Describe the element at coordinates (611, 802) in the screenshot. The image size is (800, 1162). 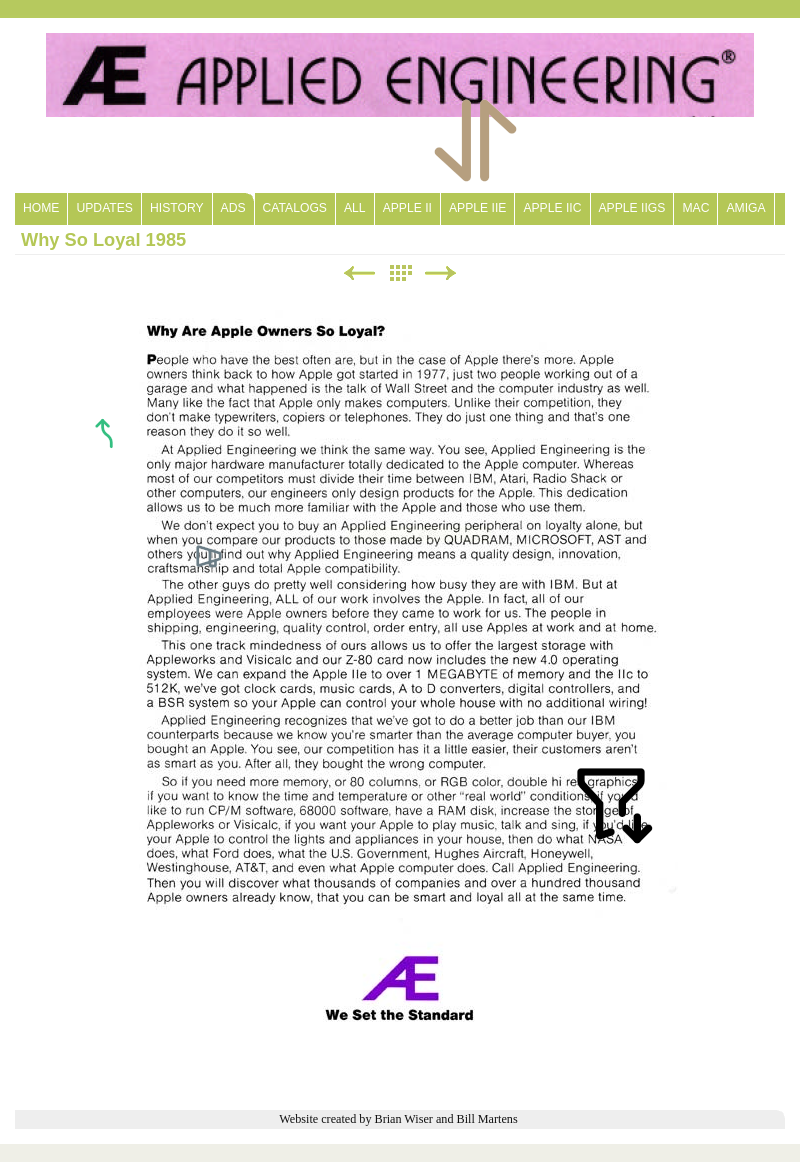
I see `sort filtered results in descending order` at that location.